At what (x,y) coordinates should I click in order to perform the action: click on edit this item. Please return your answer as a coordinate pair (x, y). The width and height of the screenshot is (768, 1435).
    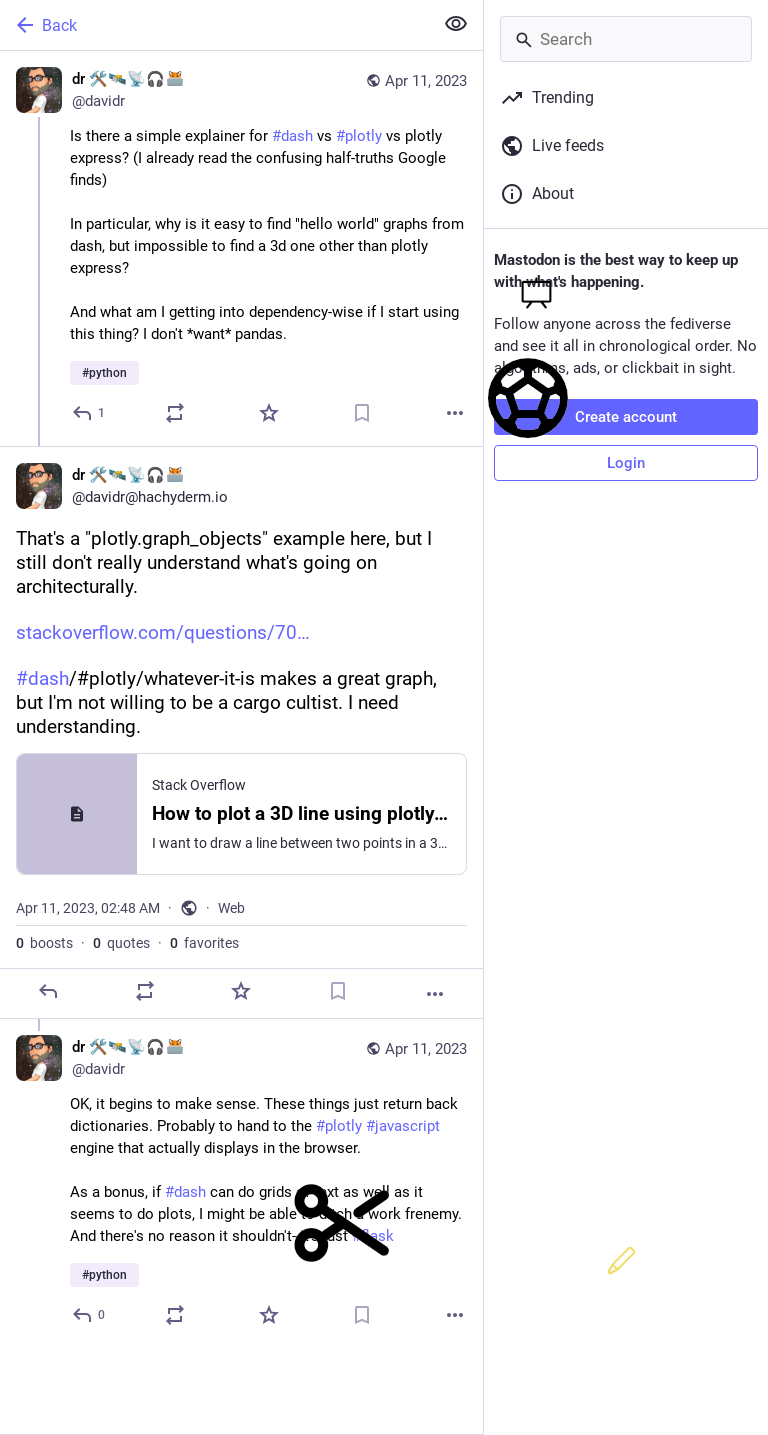
    Looking at the image, I should click on (621, 1261).